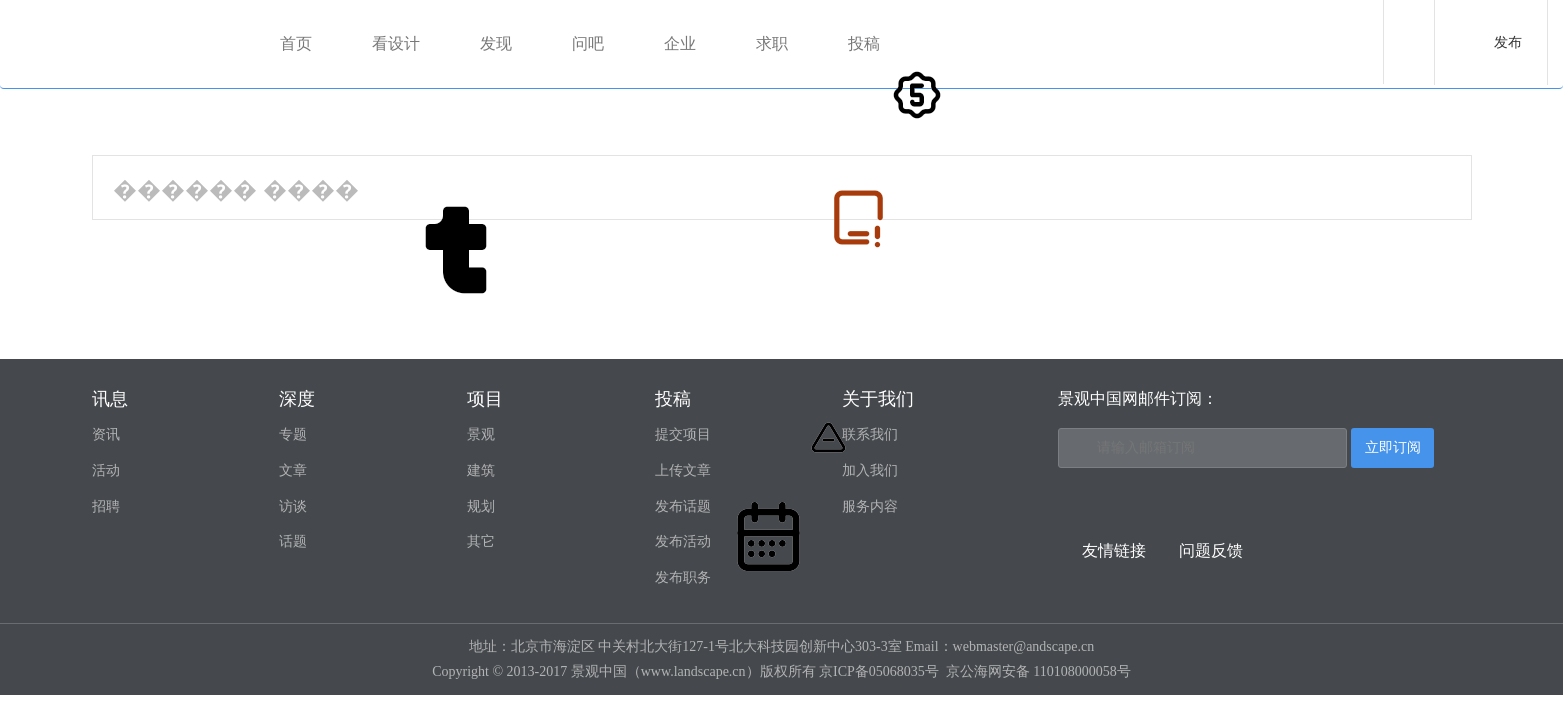  Describe the element at coordinates (858, 217) in the screenshot. I see `iPad device error or warning` at that location.